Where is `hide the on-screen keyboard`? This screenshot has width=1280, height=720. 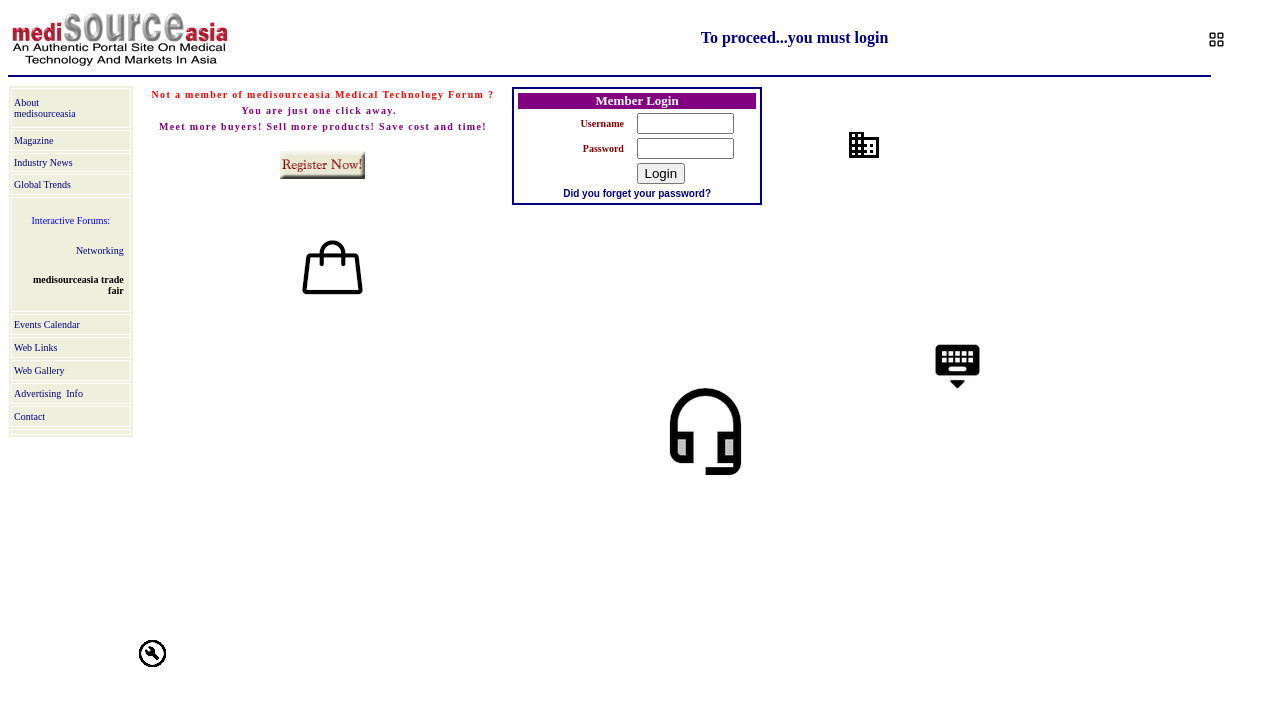
hide the on-screen keyboard is located at coordinates (957, 364).